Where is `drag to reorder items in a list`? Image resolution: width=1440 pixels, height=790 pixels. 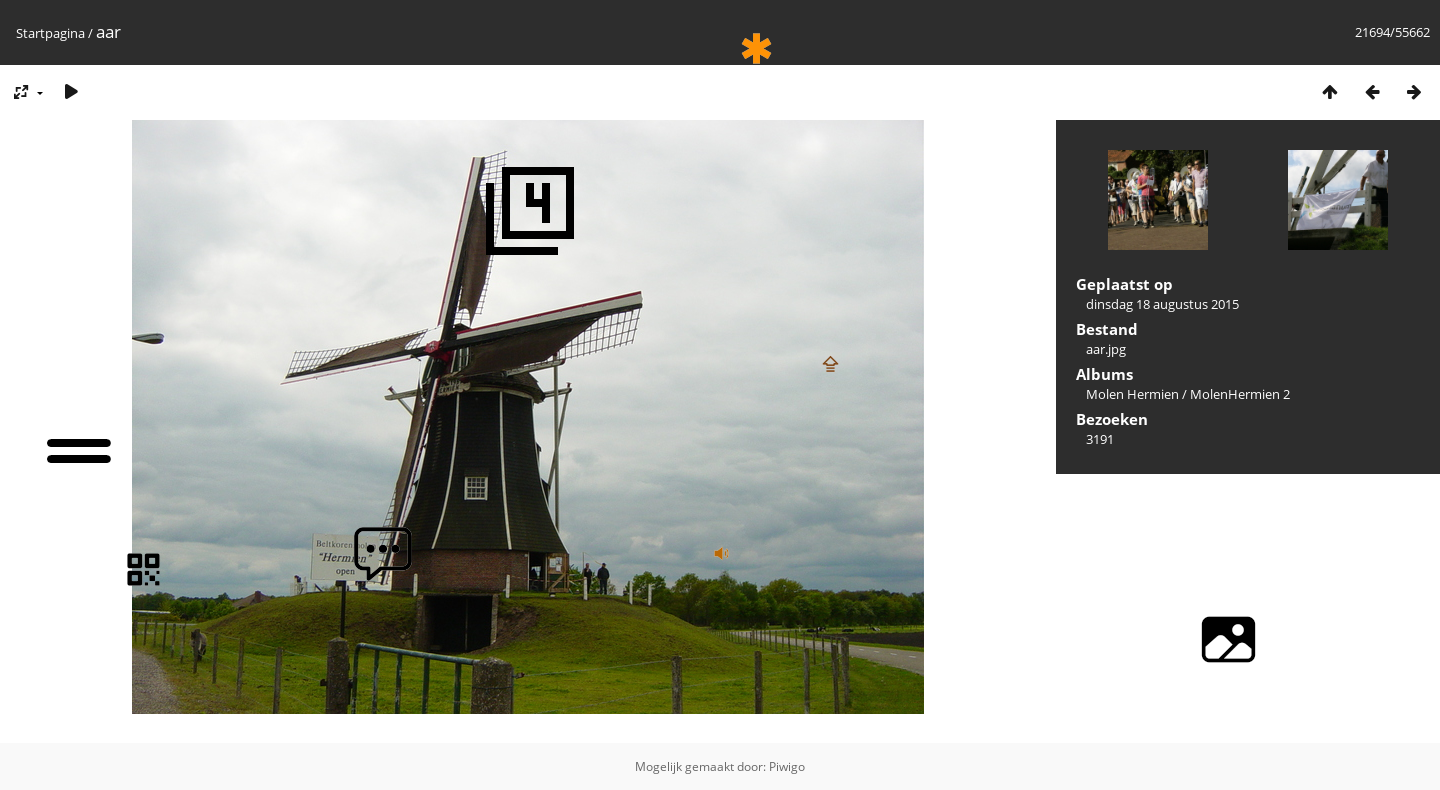
drag to reorder items in a list is located at coordinates (79, 451).